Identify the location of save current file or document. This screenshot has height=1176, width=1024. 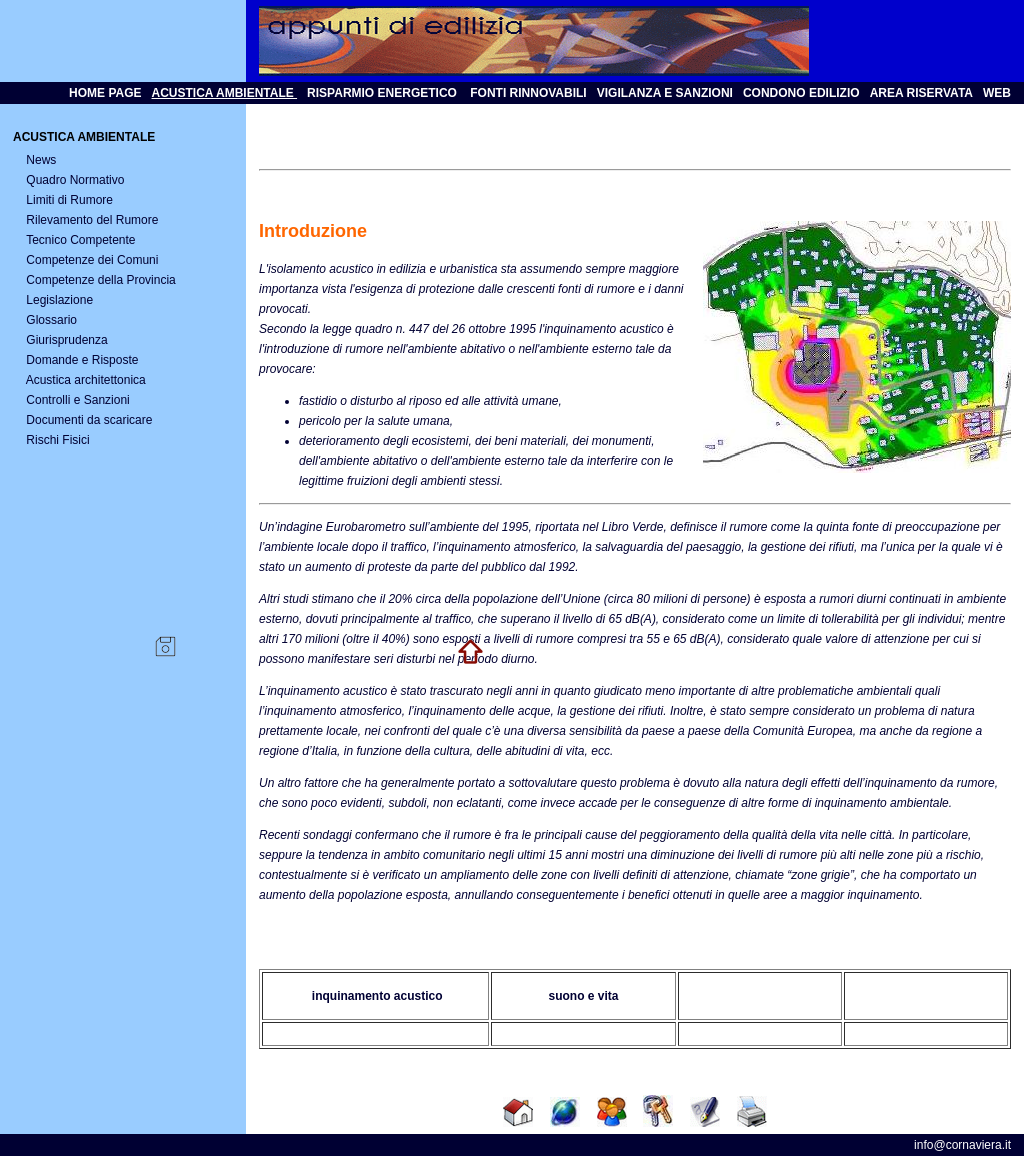
(165, 646).